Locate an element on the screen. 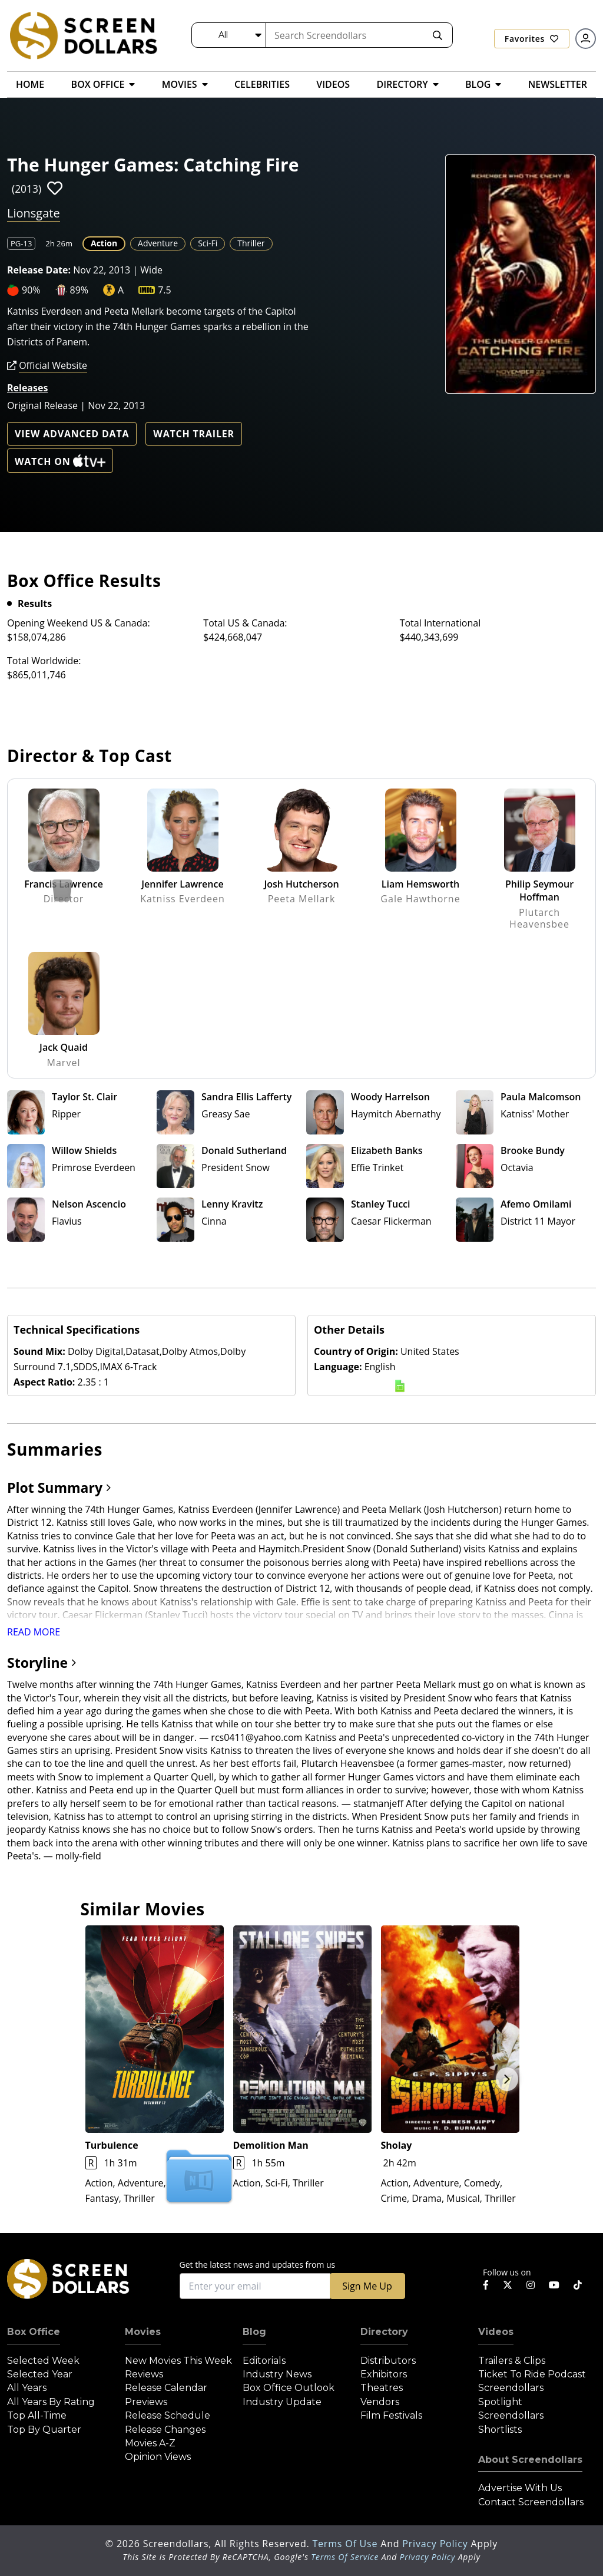 The height and width of the screenshot is (2576, 603). empty trash bin ready to receive deleted items is located at coordinates (62, 890).